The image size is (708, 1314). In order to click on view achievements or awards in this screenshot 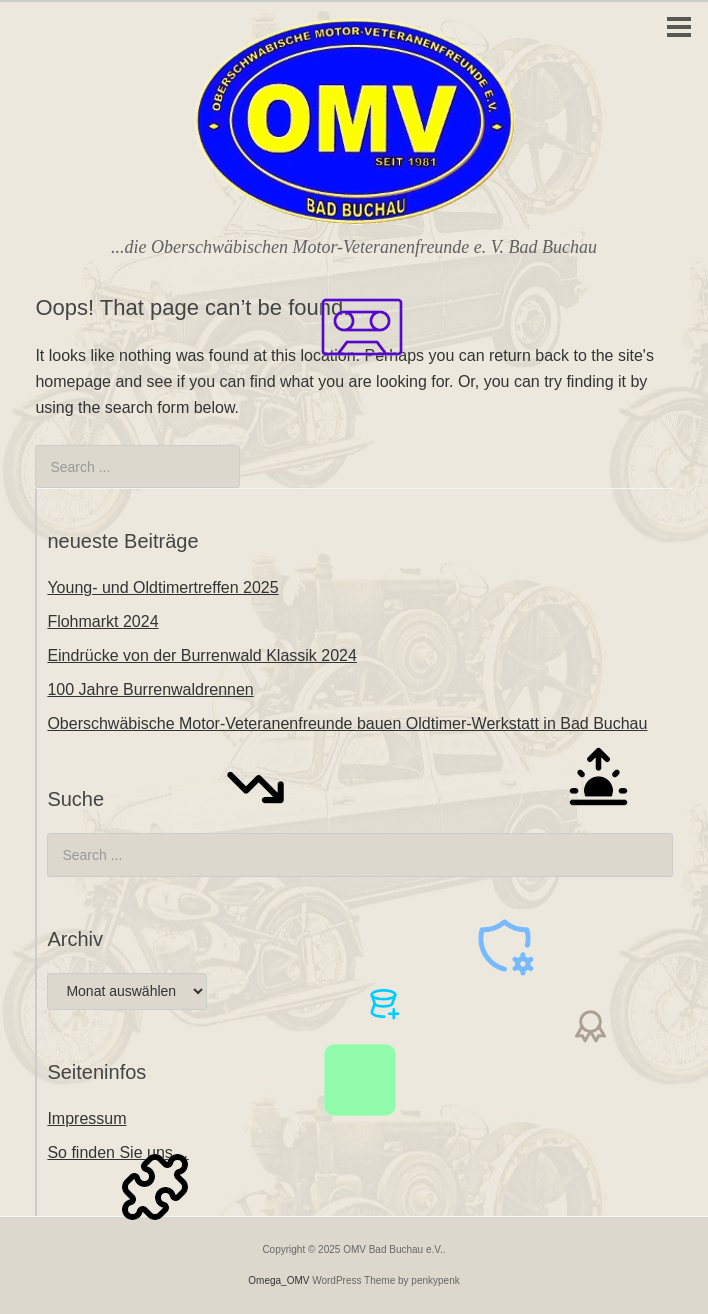, I will do `click(590, 1026)`.